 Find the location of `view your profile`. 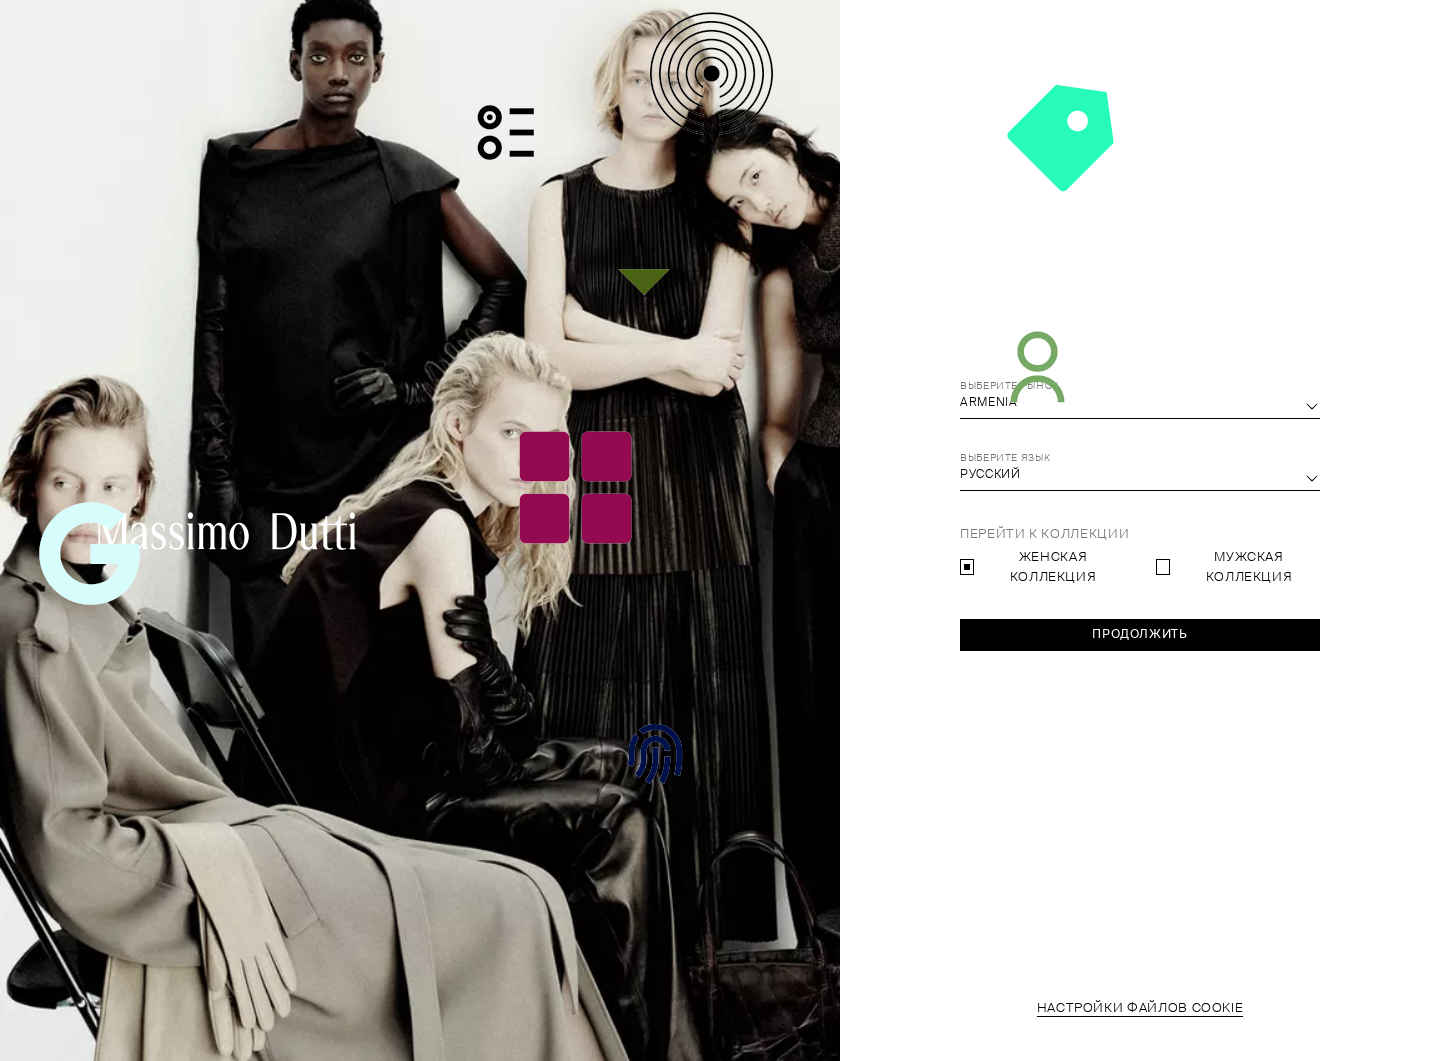

view your profile is located at coordinates (1037, 368).